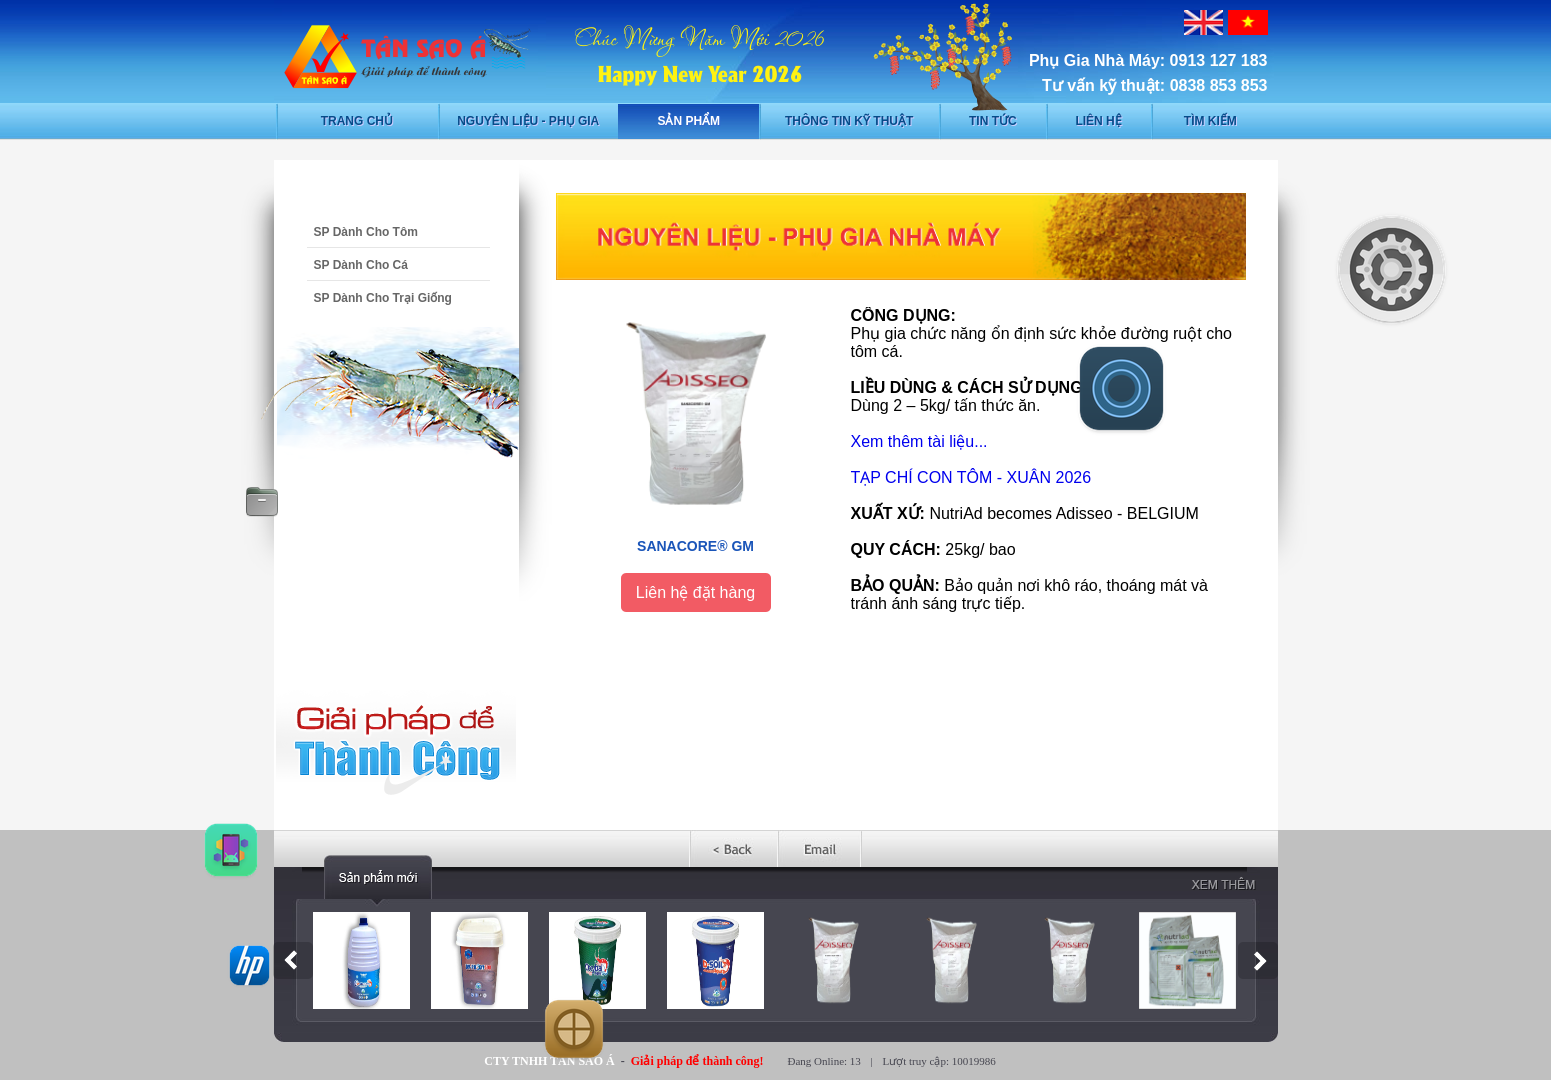 This screenshot has width=1551, height=1080. What do you see at coordinates (231, 850) in the screenshot?
I see `launch guiscrcpy android screen mirroring app` at bounding box center [231, 850].